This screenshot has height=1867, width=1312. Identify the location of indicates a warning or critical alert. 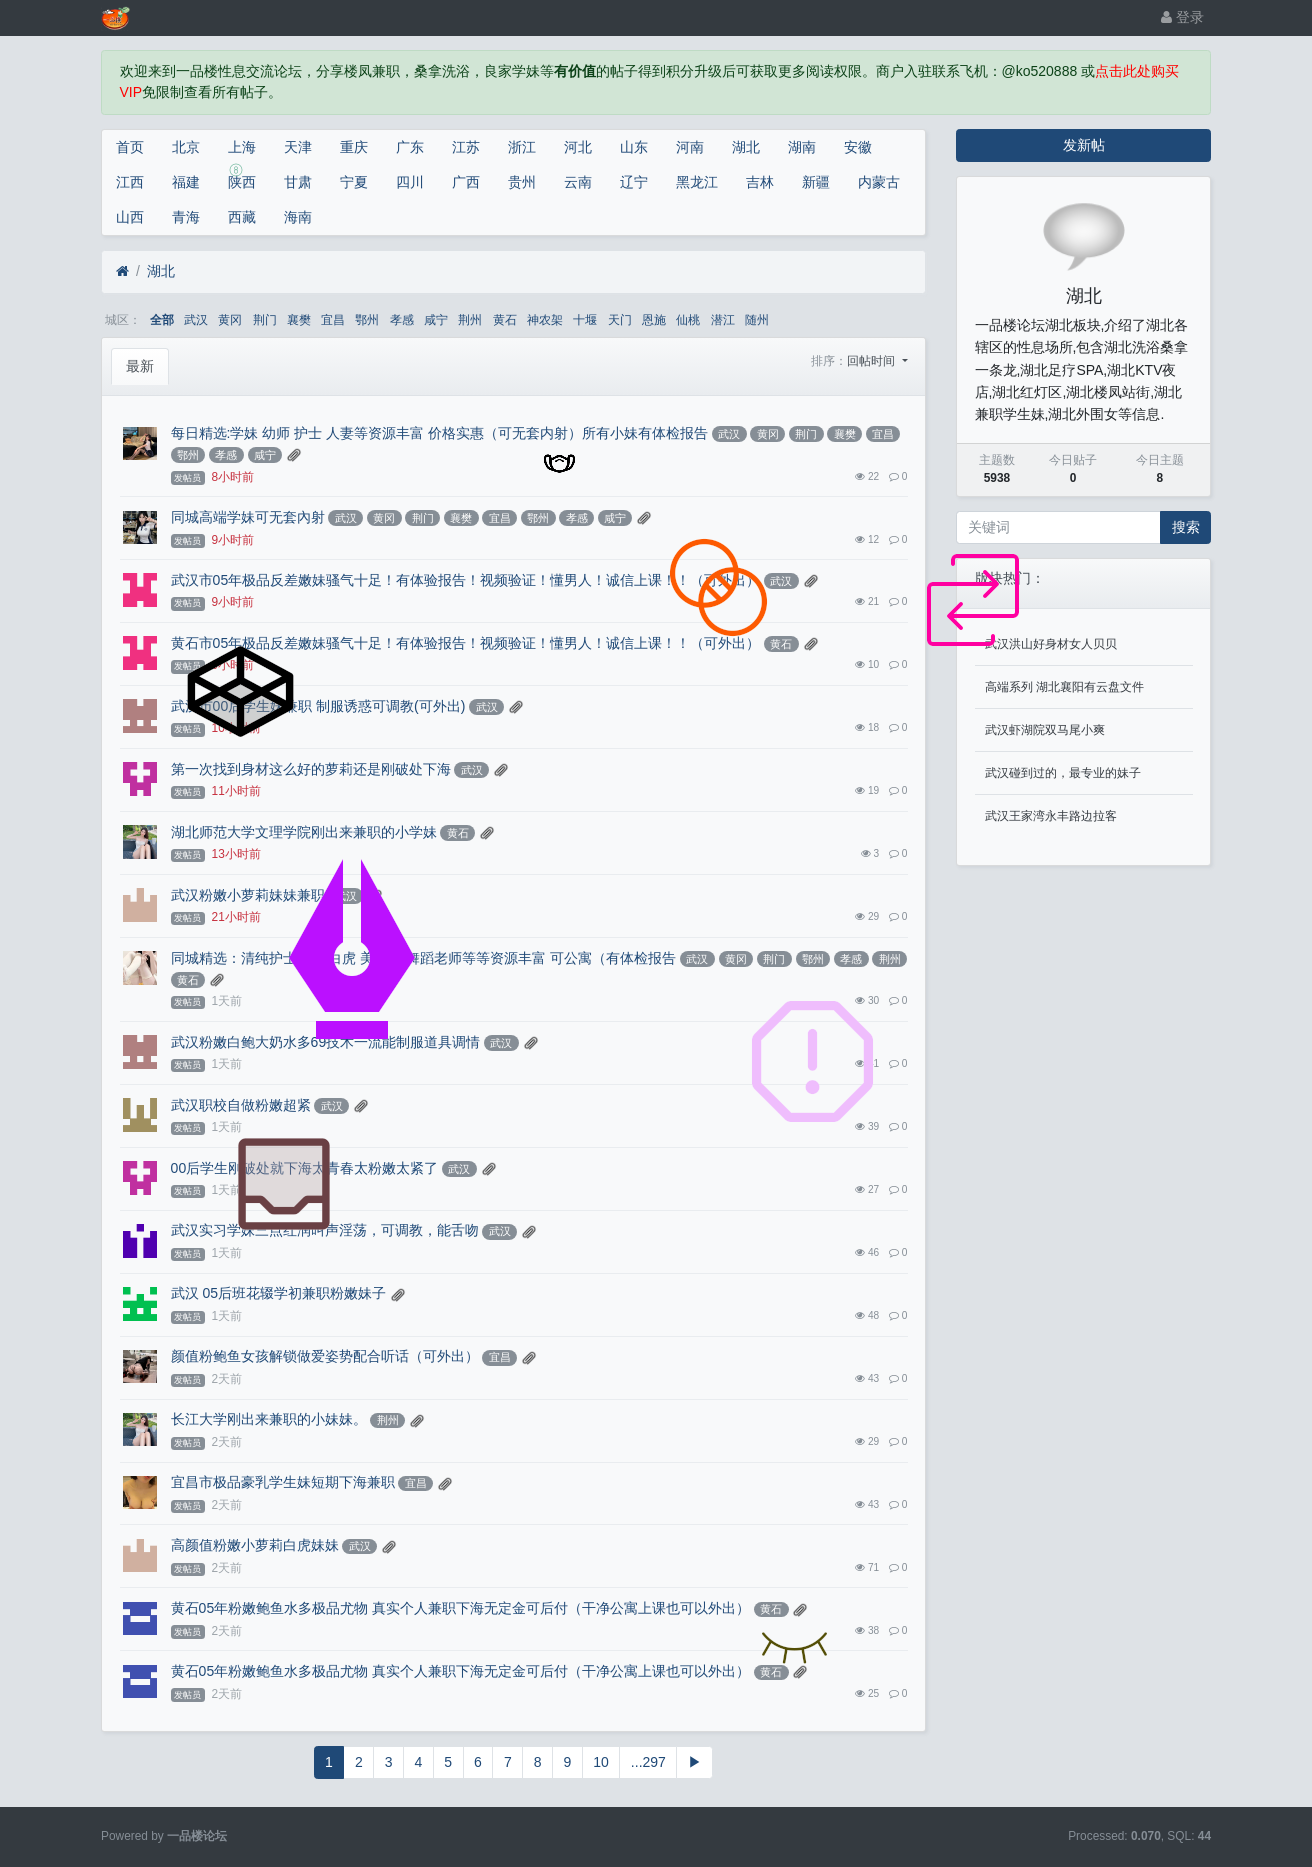
(812, 1061).